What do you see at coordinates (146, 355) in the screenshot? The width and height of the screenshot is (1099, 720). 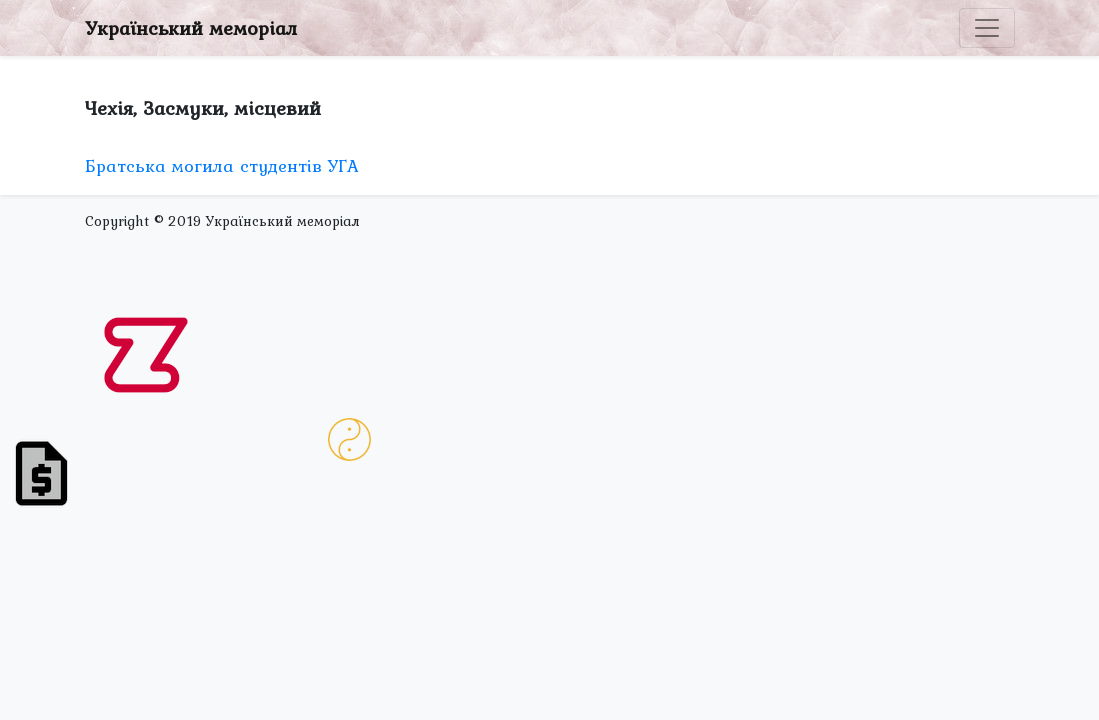 I see `open zwift app` at bounding box center [146, 355].